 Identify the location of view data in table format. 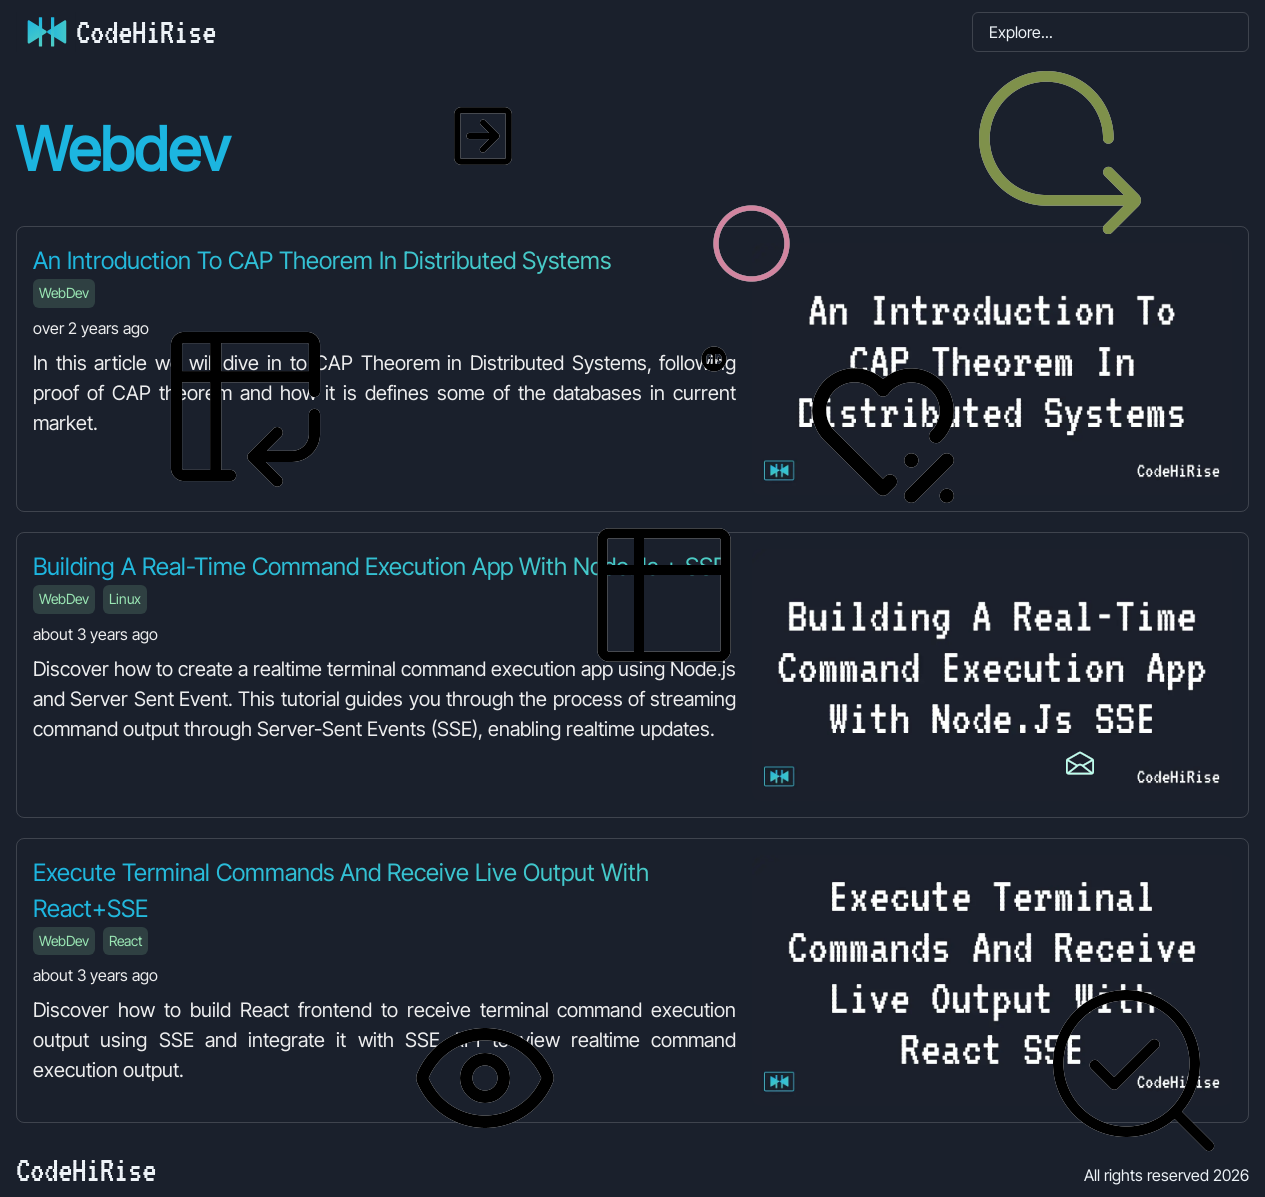
(664, 595).